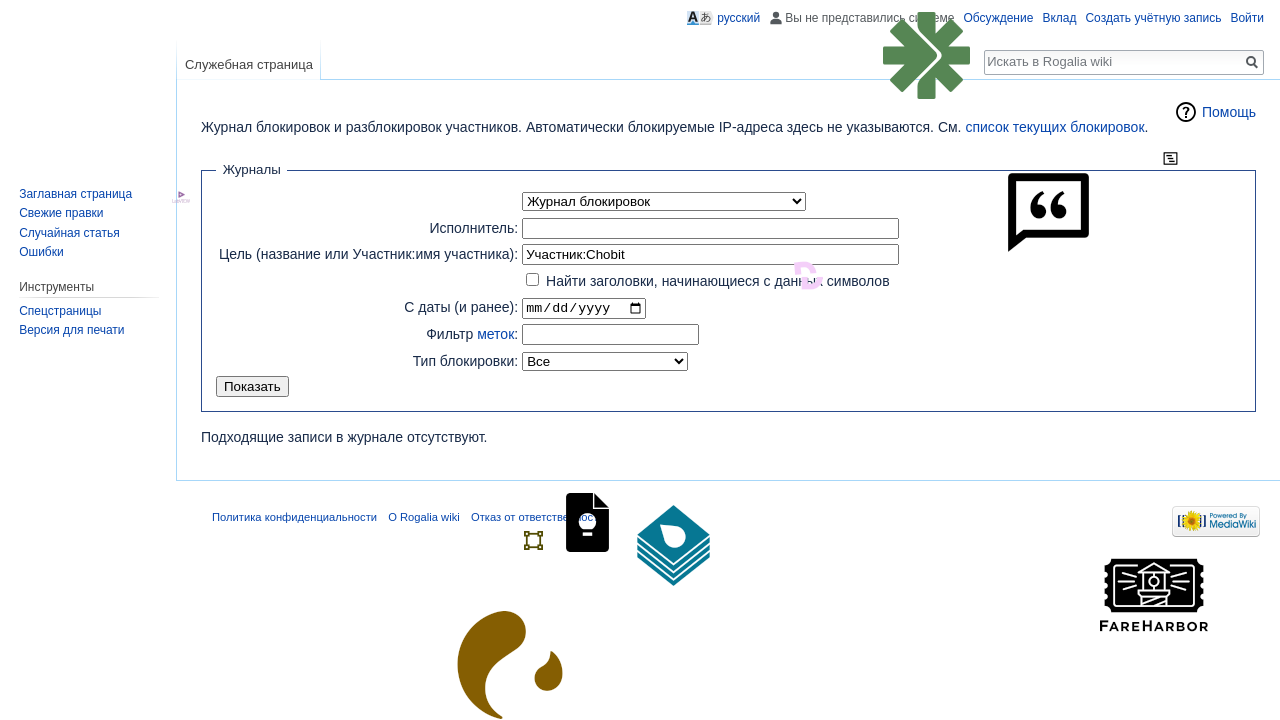  I want to click on view quoted messages or replies, so click(1048, 209).